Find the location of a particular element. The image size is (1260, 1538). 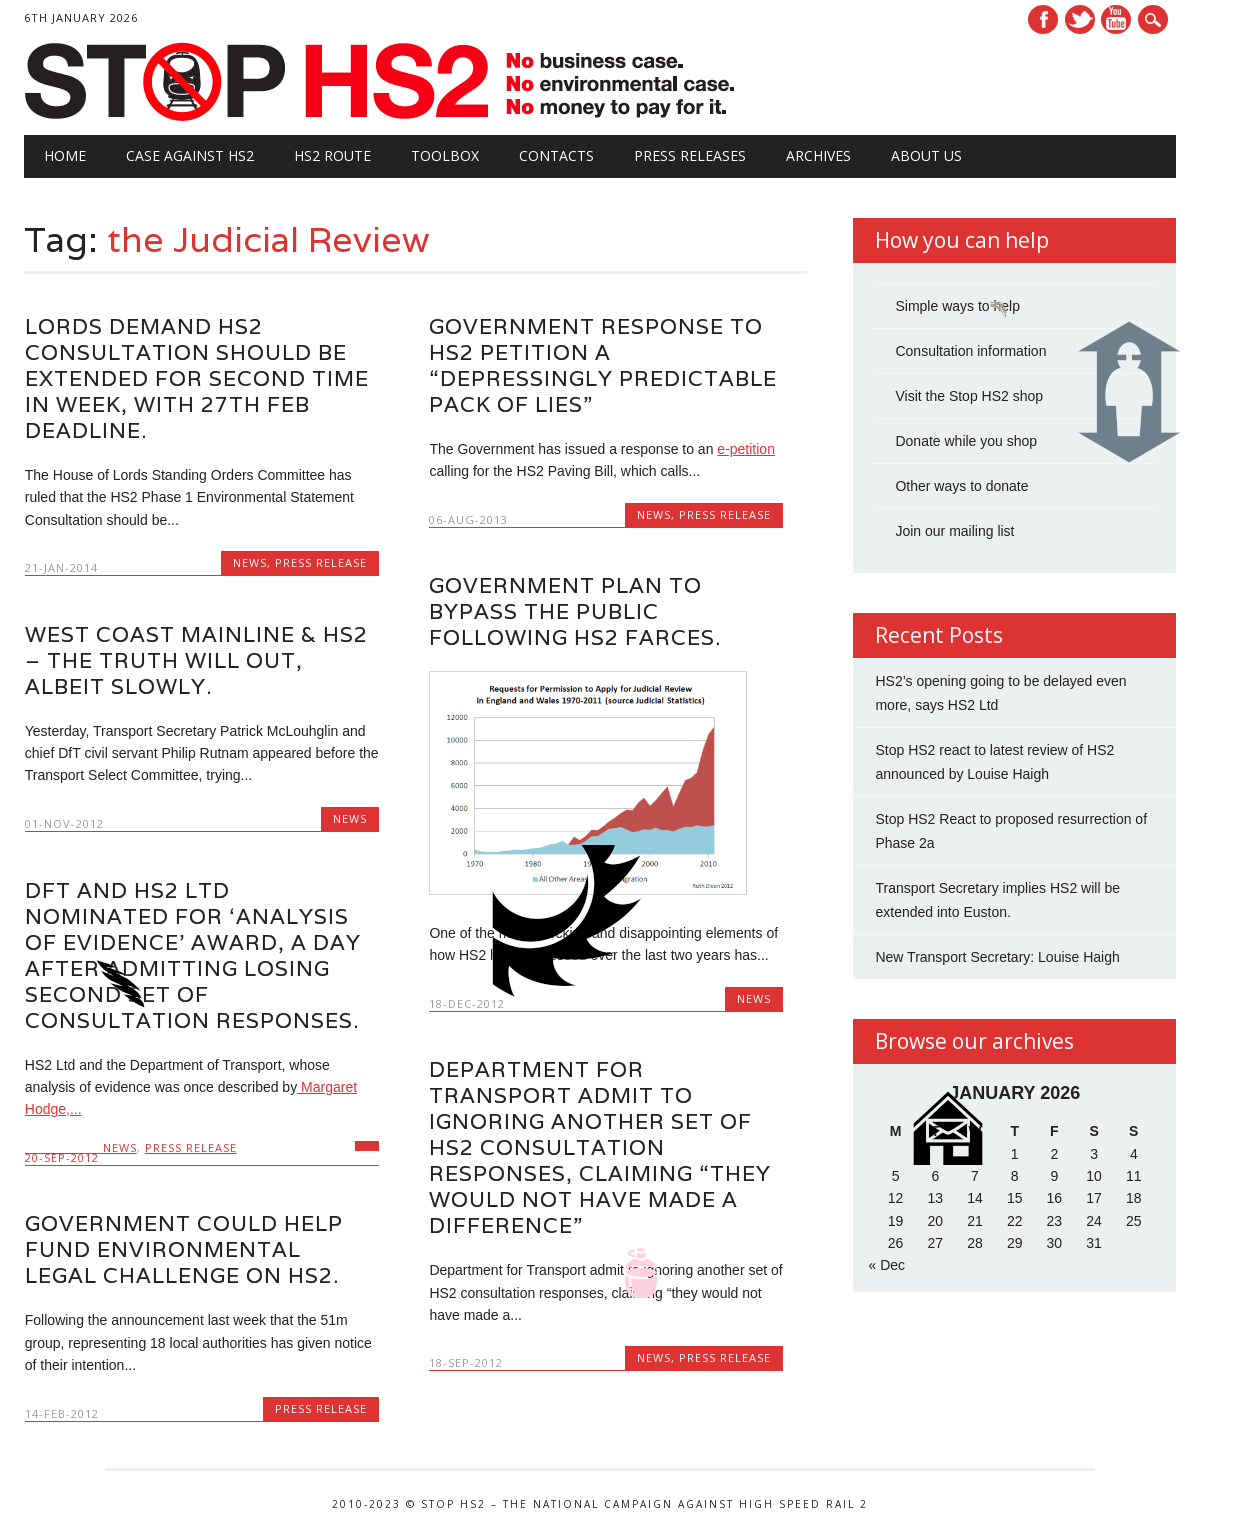

indicates a critical hit or piercing damage in combat is located at coordinates (120, 983).